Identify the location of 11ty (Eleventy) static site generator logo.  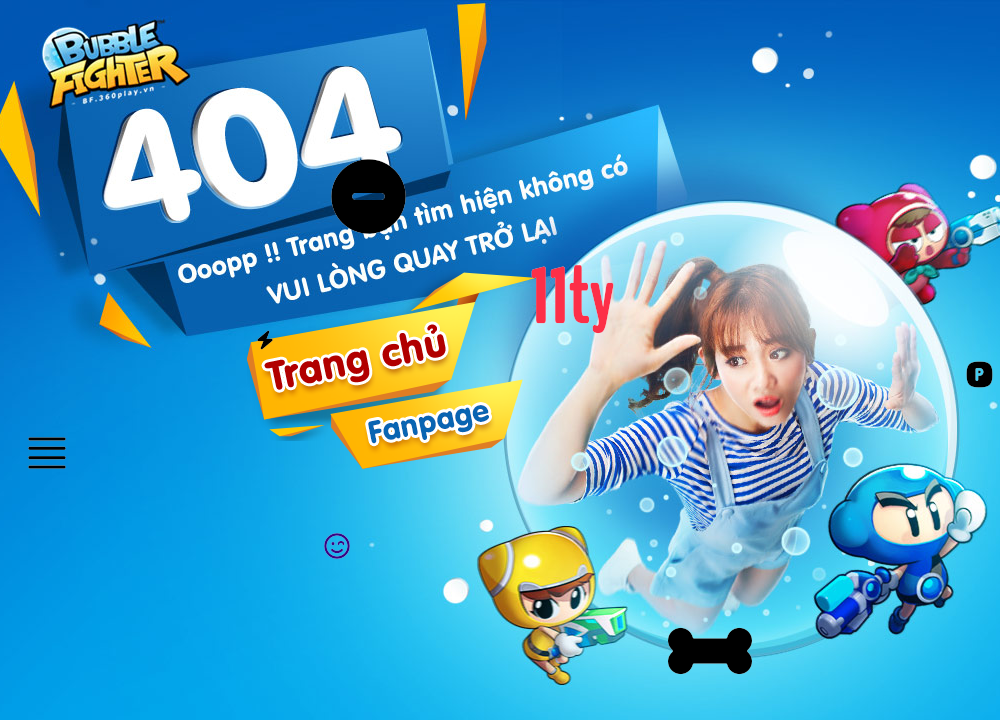
(572, 294).